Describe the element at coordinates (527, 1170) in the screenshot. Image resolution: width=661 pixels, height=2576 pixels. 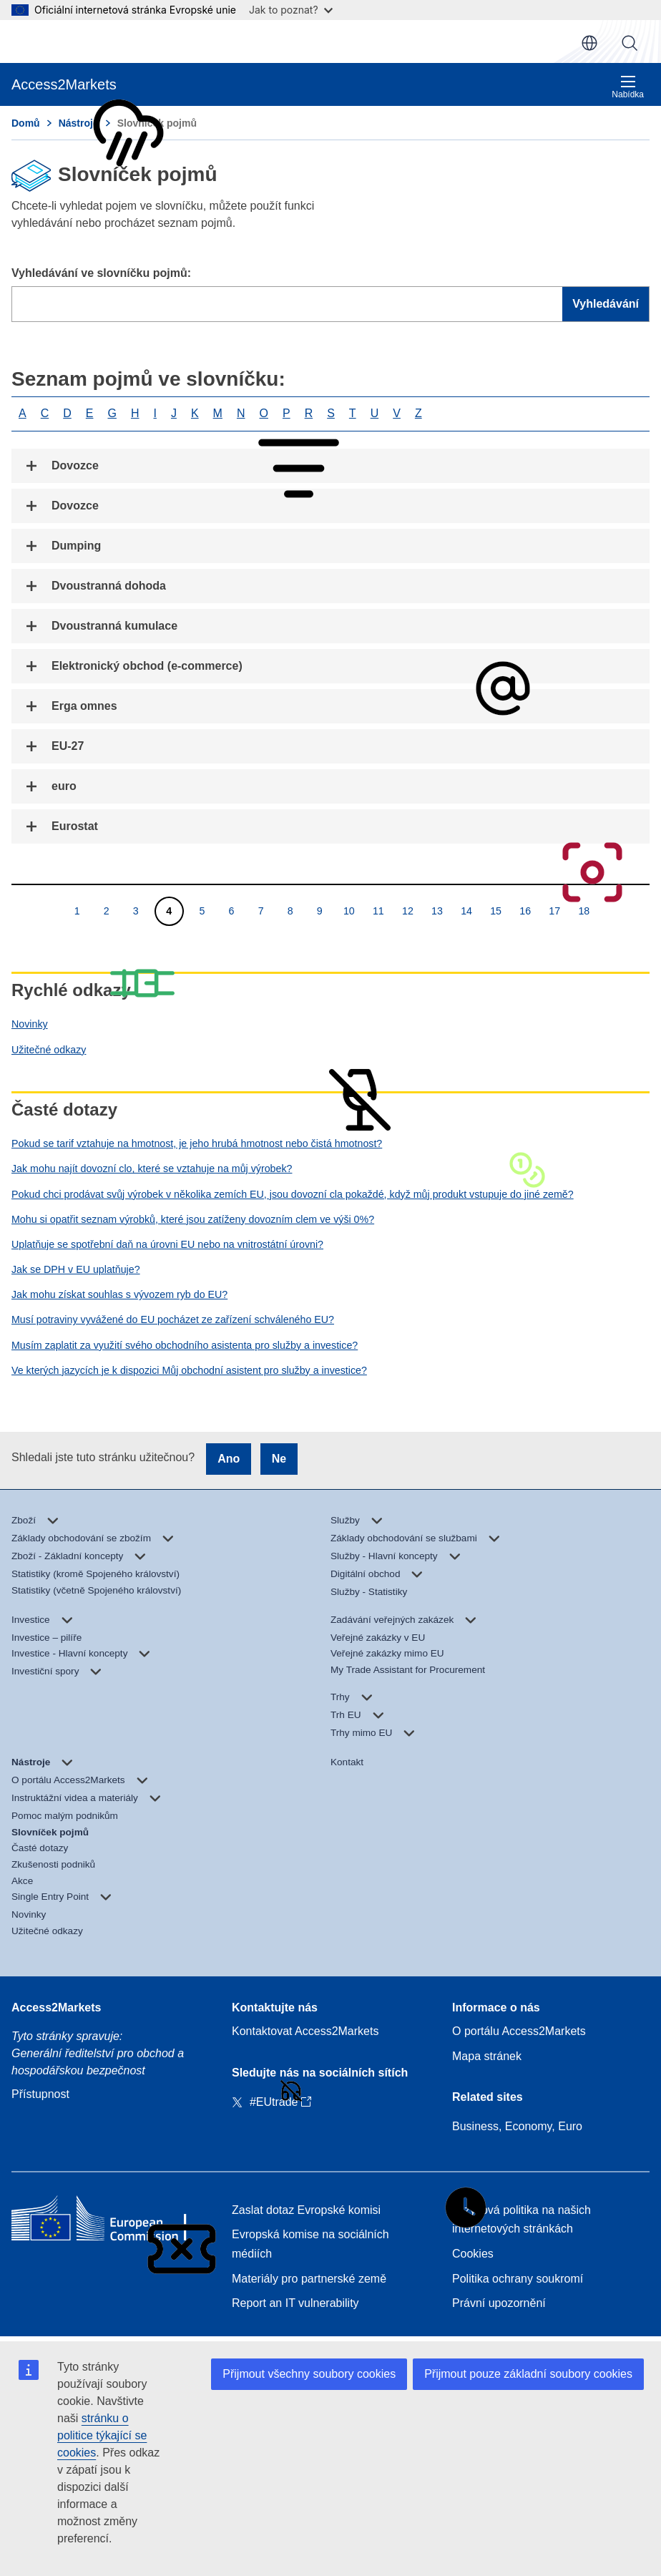
I see `view your coin balance or currency` at that location.